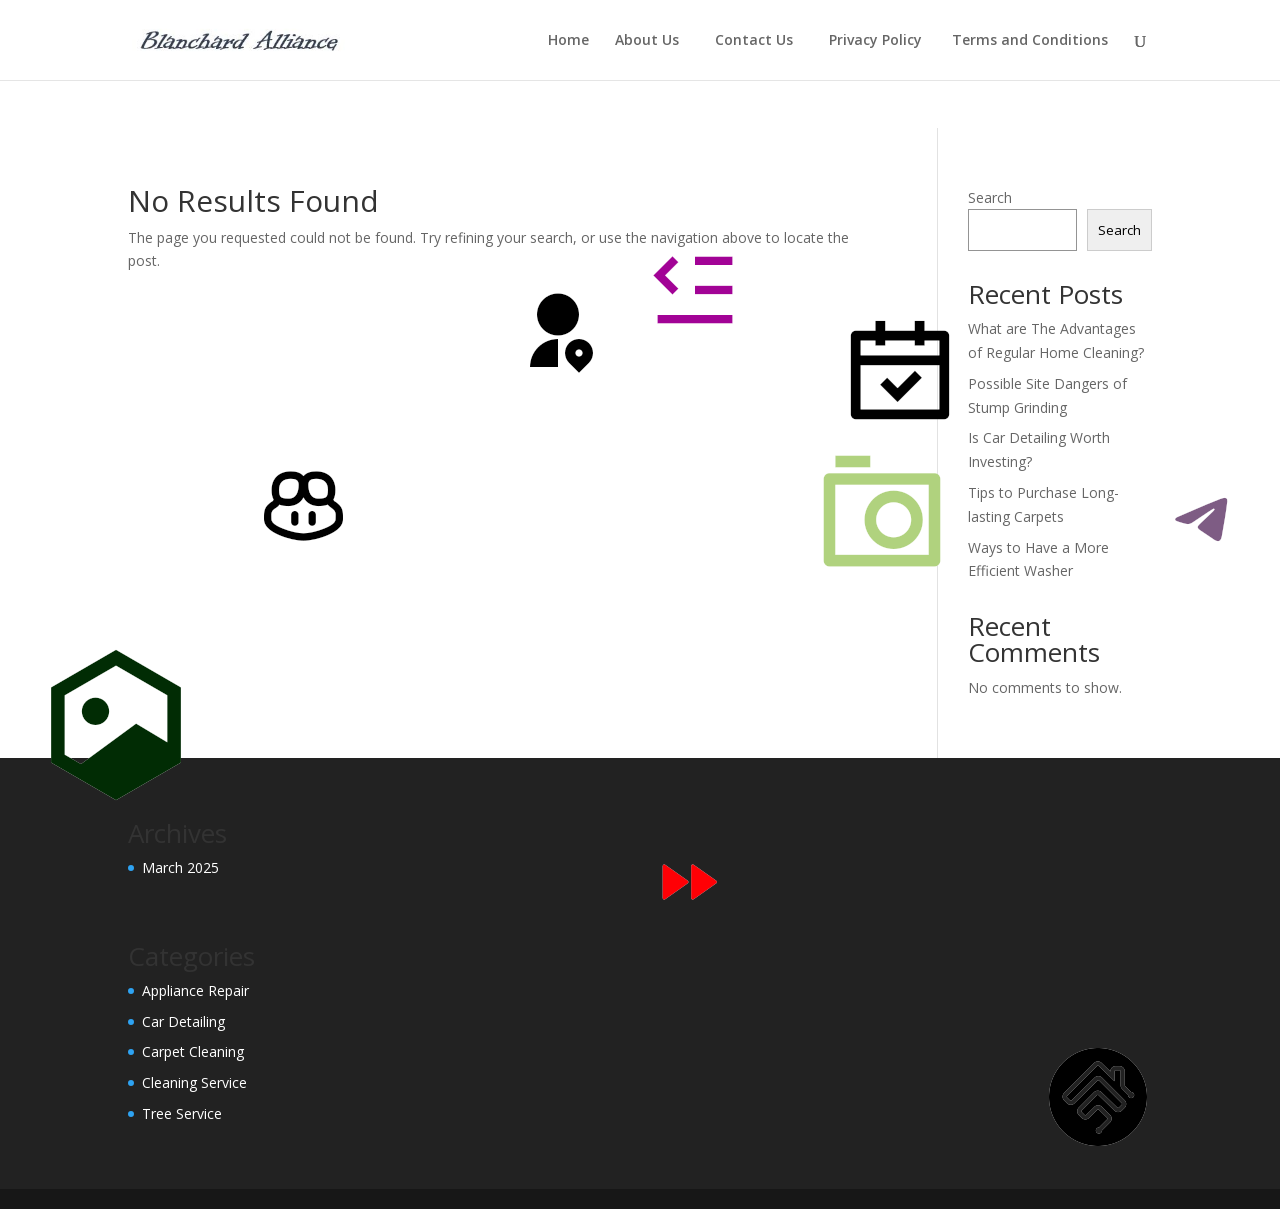  I want to click on fast forward media playback, so click(688, 882).